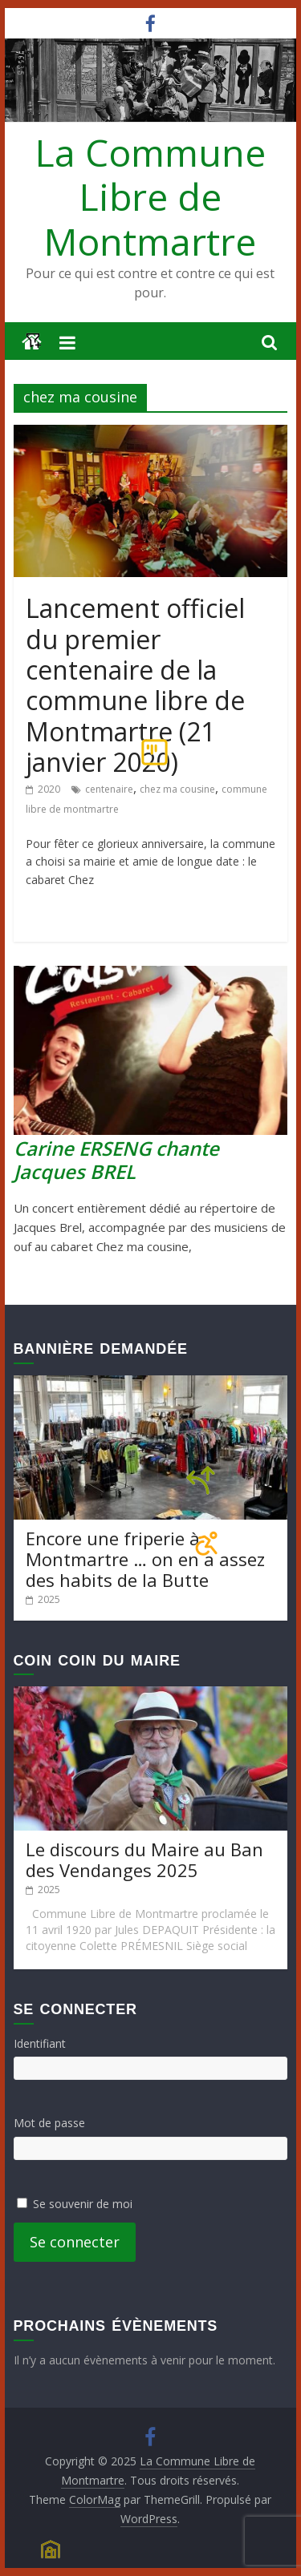 Image resolution: width=301 pixels, height=2576 pixels. I want to click on access warehouse inventory, so click(51, 2549).